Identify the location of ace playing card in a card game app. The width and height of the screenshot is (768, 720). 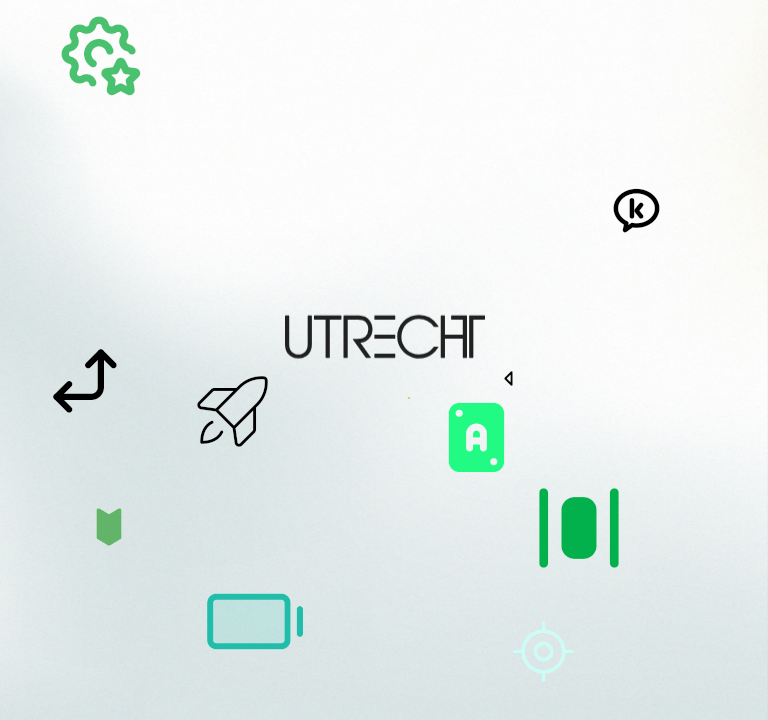
(476, 437).